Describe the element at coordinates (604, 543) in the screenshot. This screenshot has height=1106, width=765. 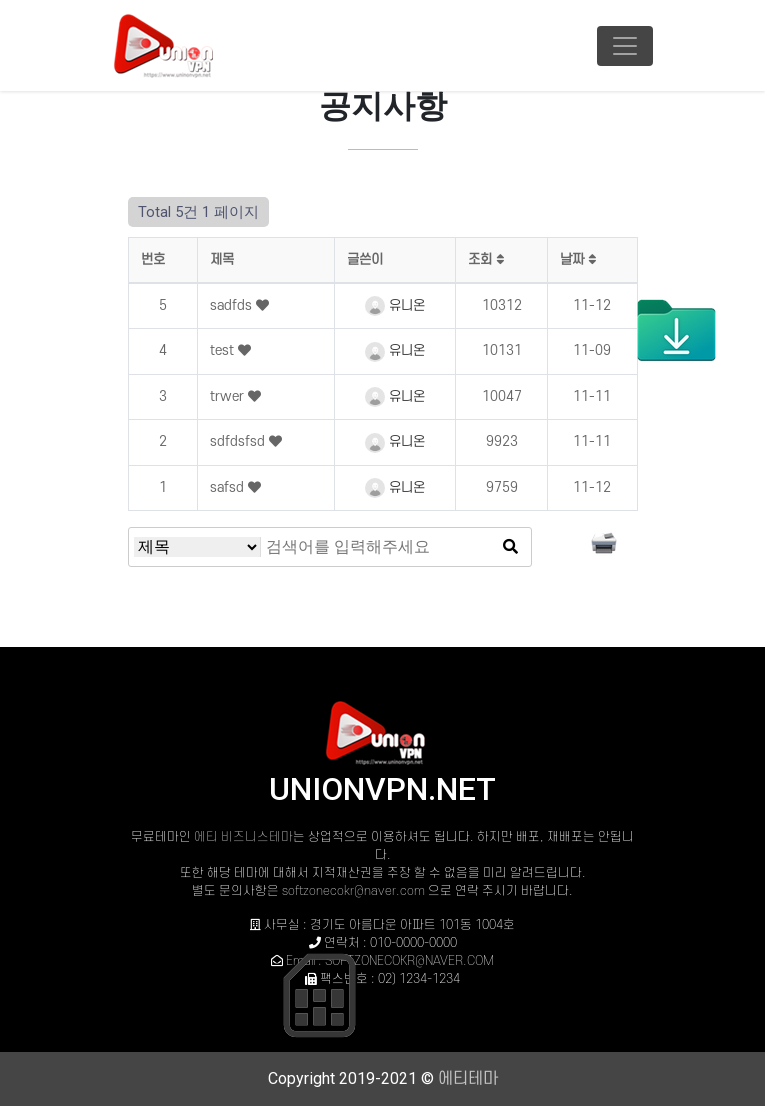
I see `browse network printers via SMB protocol` at that location.